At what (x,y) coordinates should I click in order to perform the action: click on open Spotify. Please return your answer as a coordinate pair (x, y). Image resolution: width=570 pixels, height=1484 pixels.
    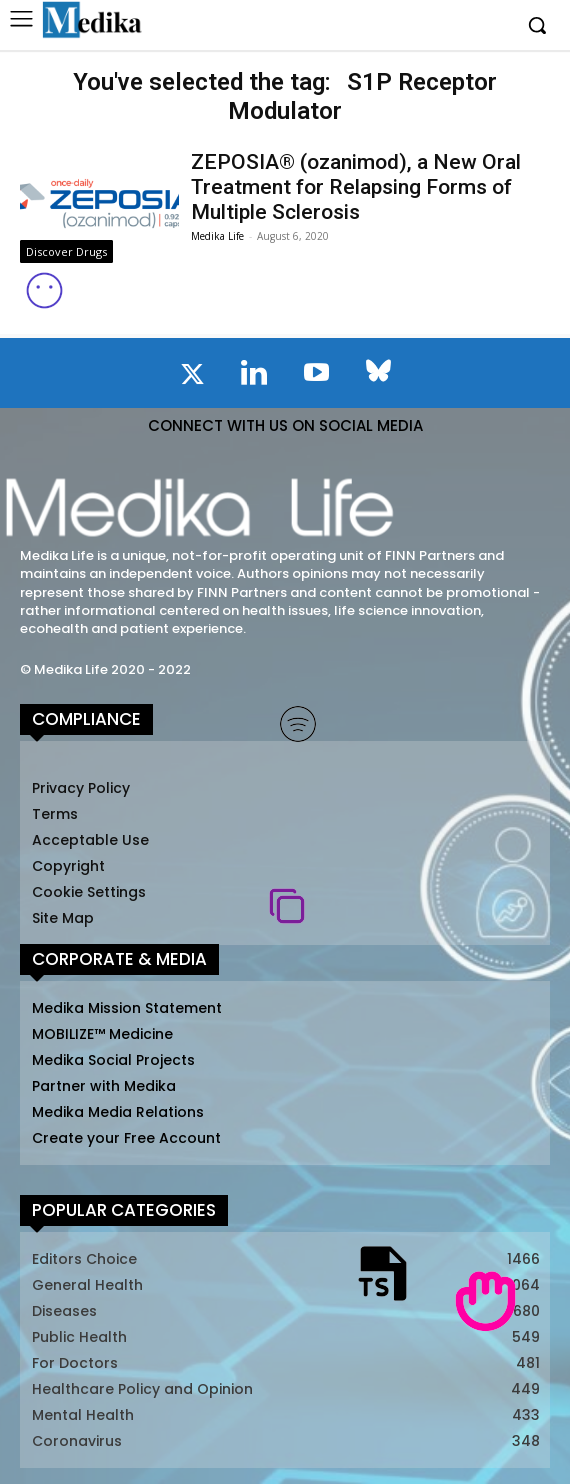
    Looking at the image, I should click on (298, 724).